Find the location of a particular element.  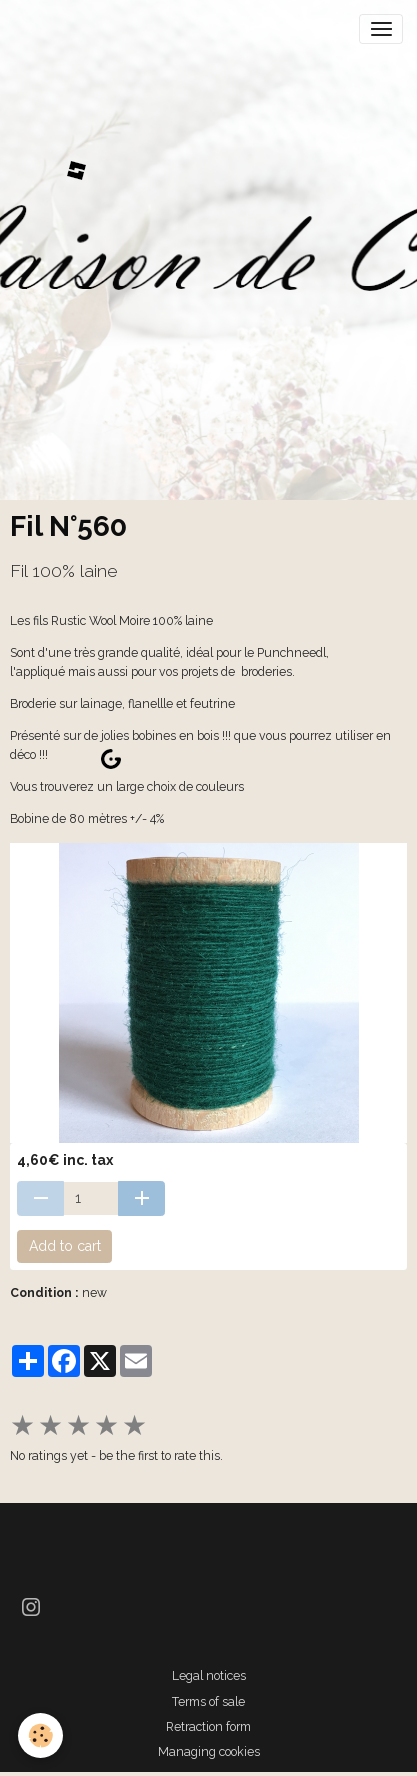

open Roblox Studio is located at coordinates (76, 170).